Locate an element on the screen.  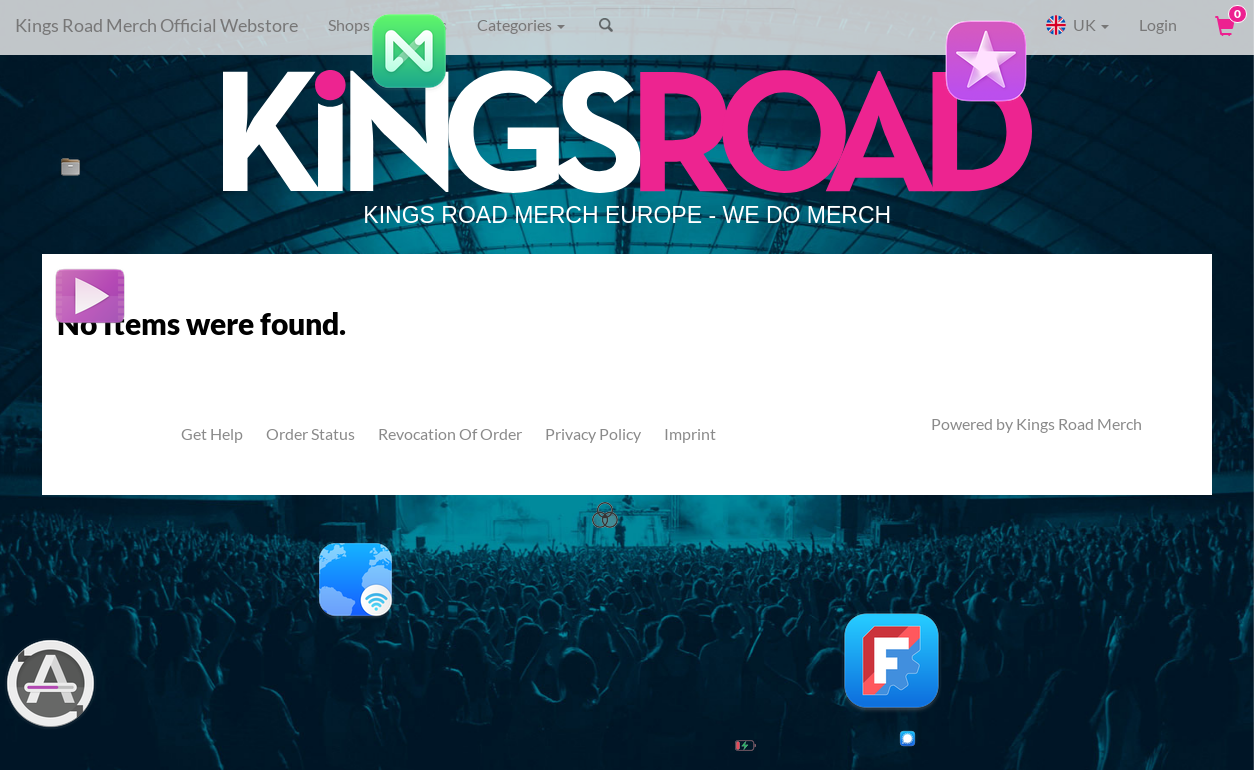
indicates battery is critically low but currently charging is located at coordinates (745, 745).